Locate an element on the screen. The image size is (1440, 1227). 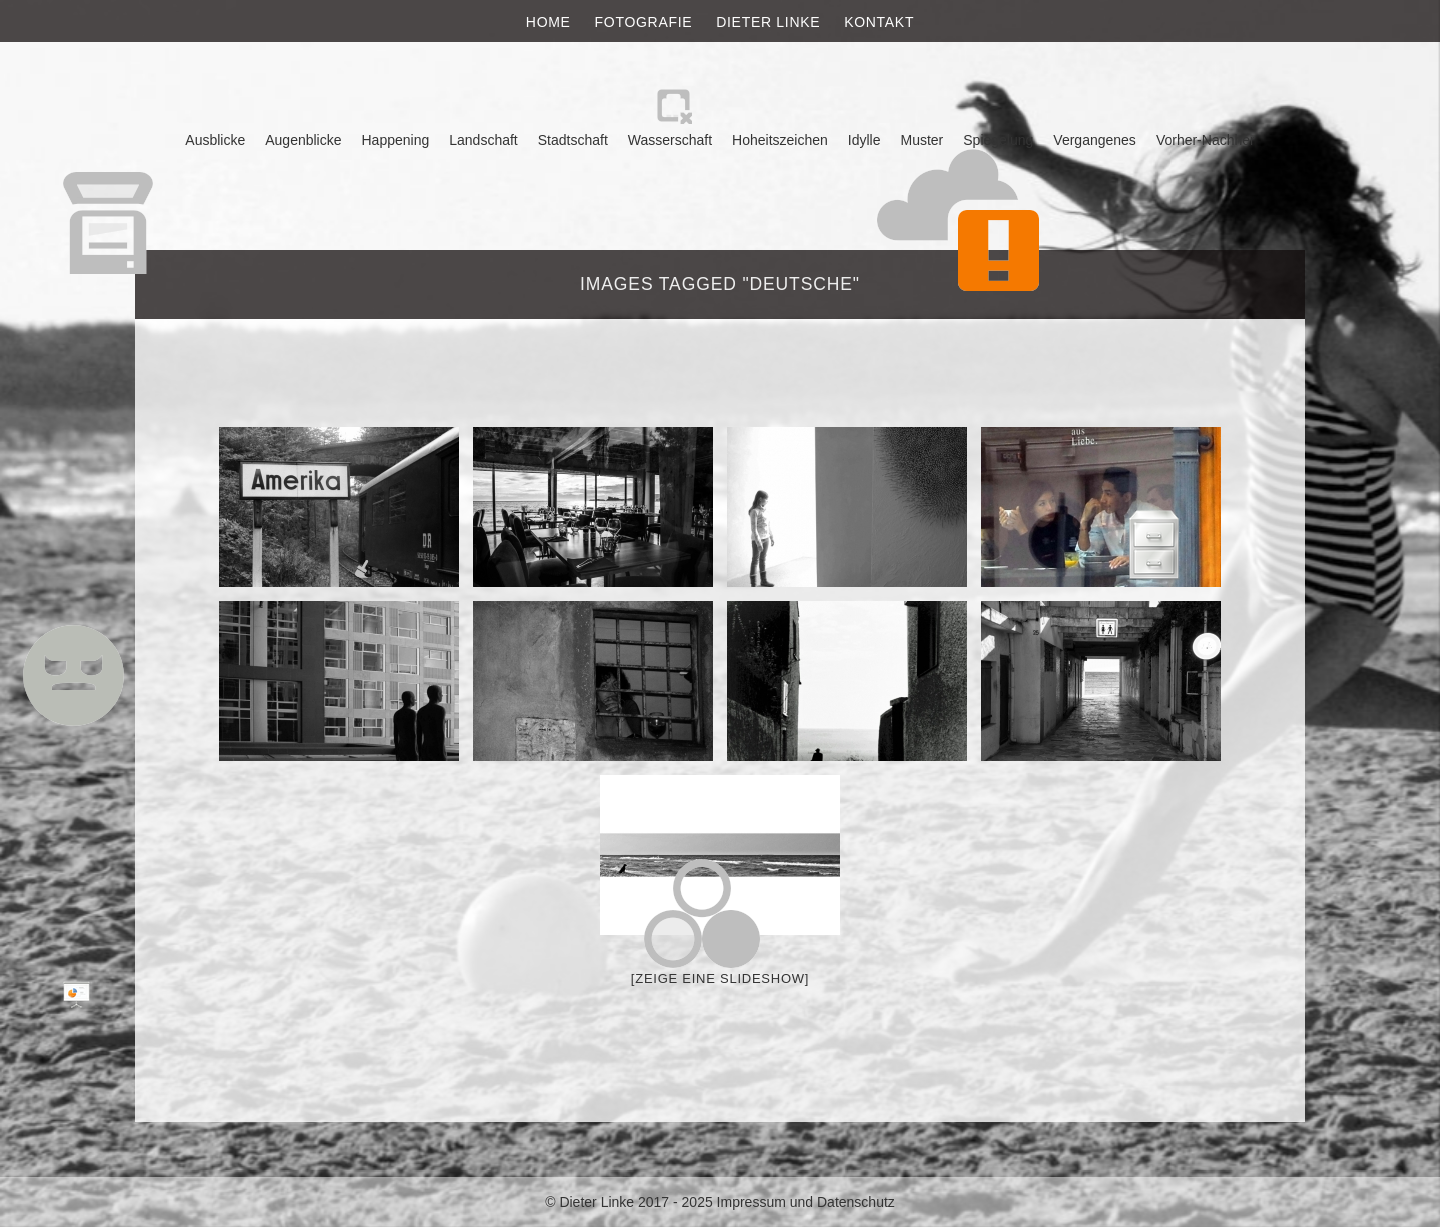
access color and display preferences is located at coordinates (702, 910).